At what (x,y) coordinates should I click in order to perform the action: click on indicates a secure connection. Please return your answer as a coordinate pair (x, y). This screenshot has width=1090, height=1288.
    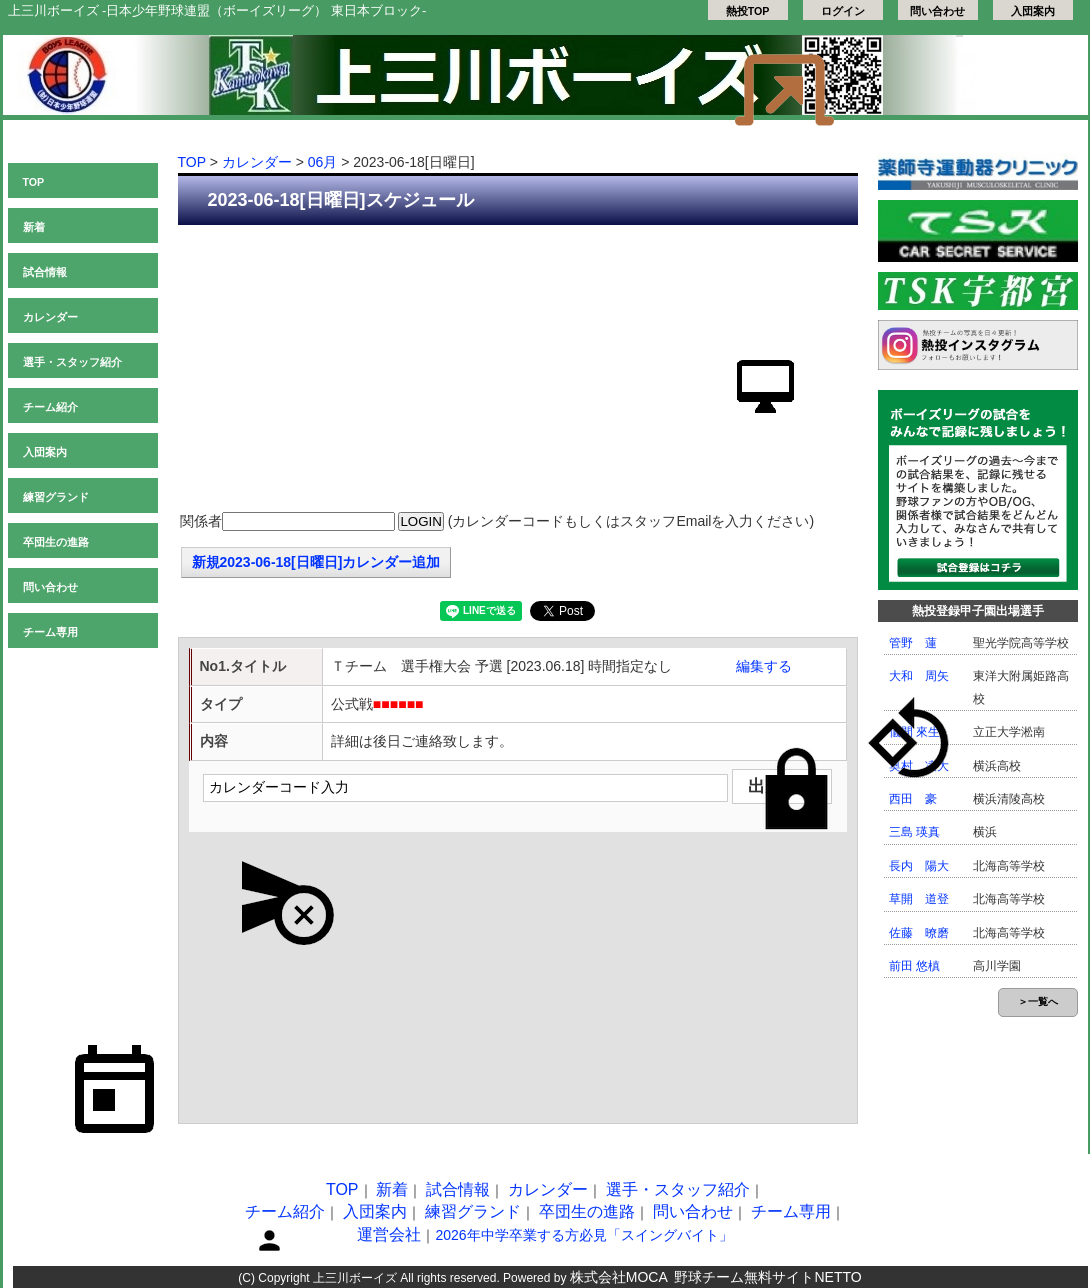
    Looking at the image, I should click on (796, 790).